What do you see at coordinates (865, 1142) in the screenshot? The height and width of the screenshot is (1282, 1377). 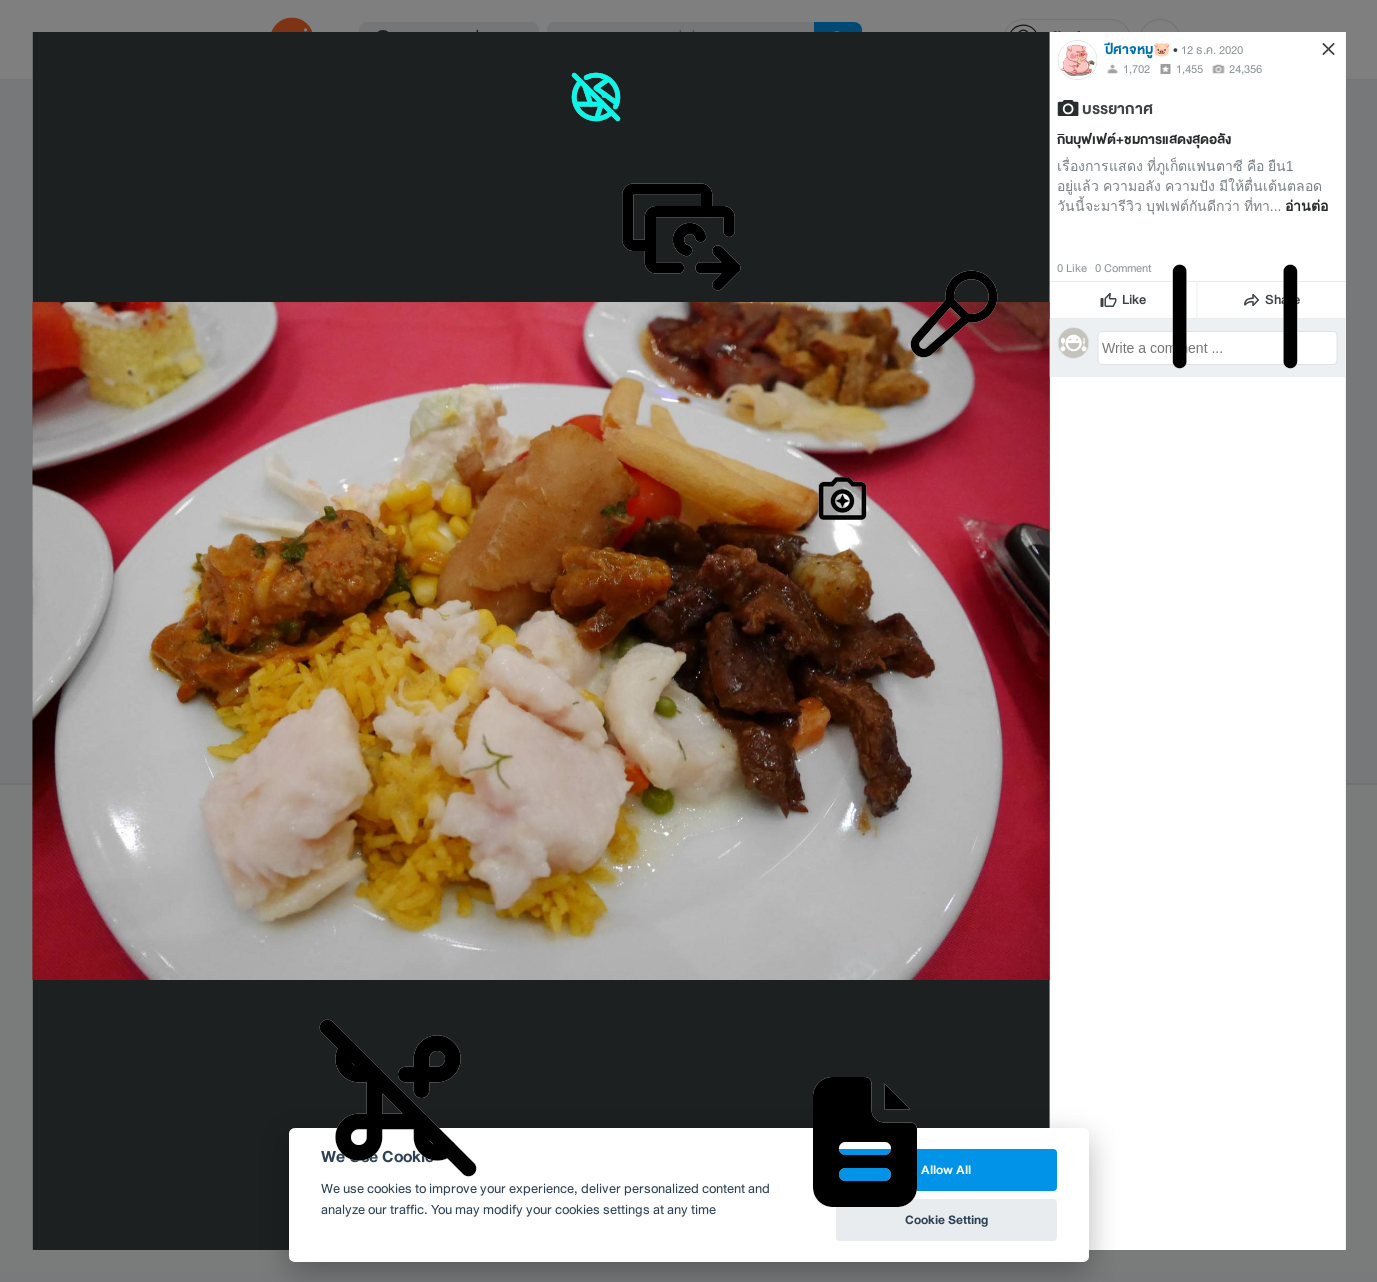 I see `view file details or description` at bounding box center [865, 1142].